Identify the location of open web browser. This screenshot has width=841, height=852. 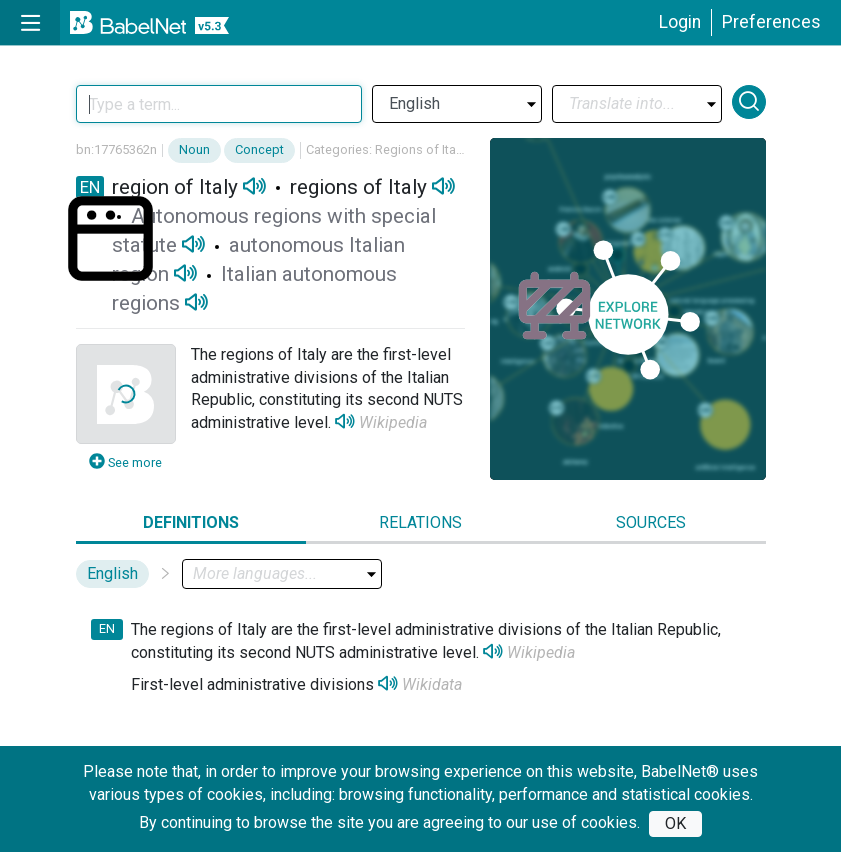
(110, 238).